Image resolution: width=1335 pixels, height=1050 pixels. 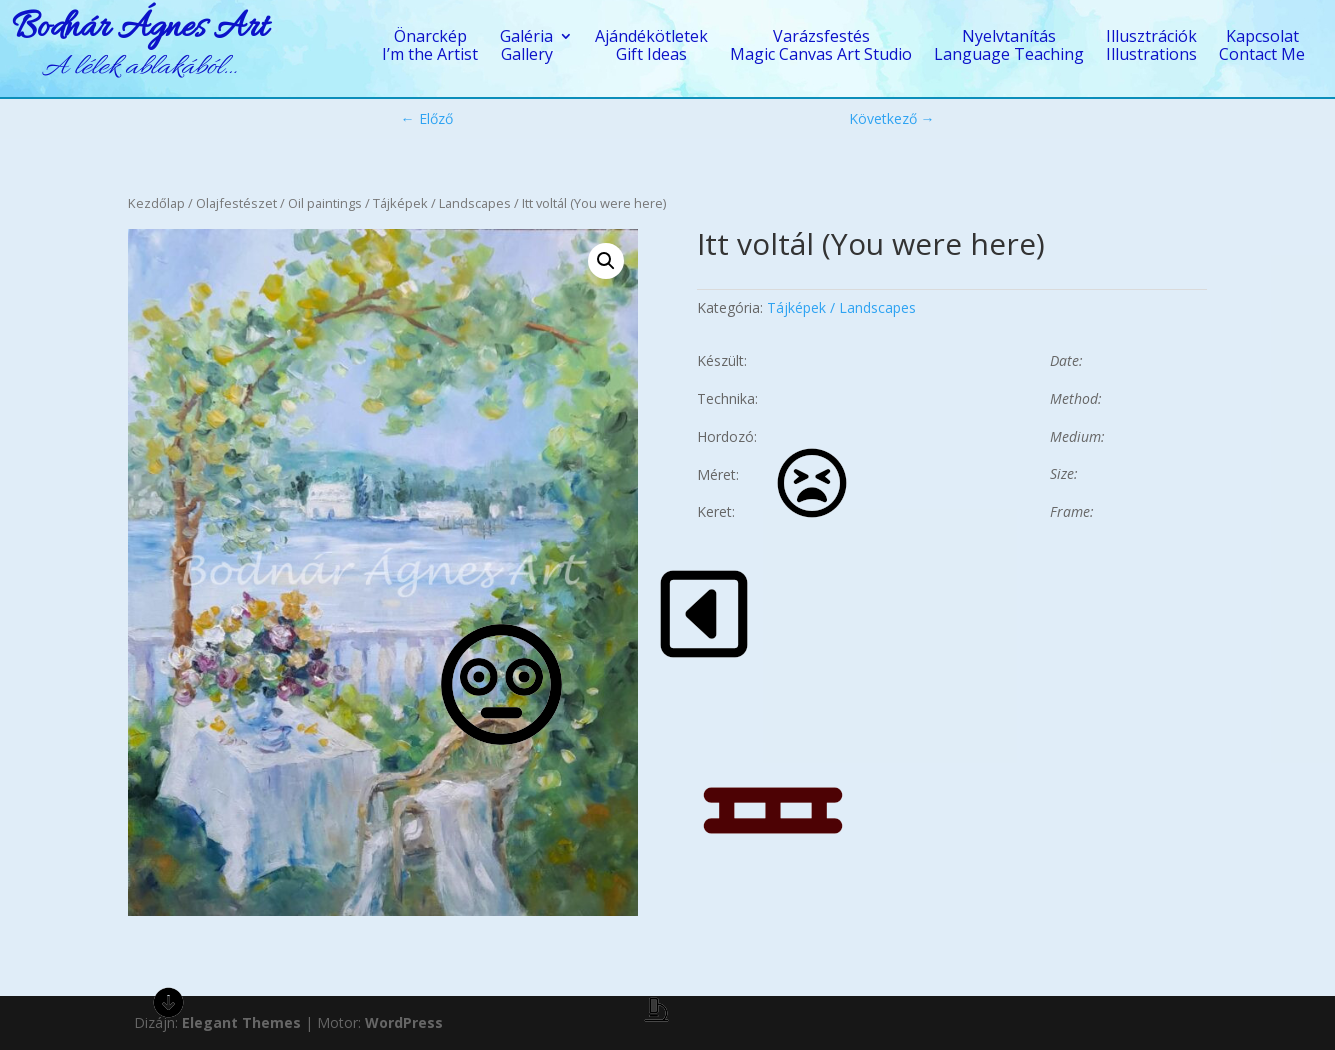 I want to click on view warehouse inventory, so click(x=773, y=772).